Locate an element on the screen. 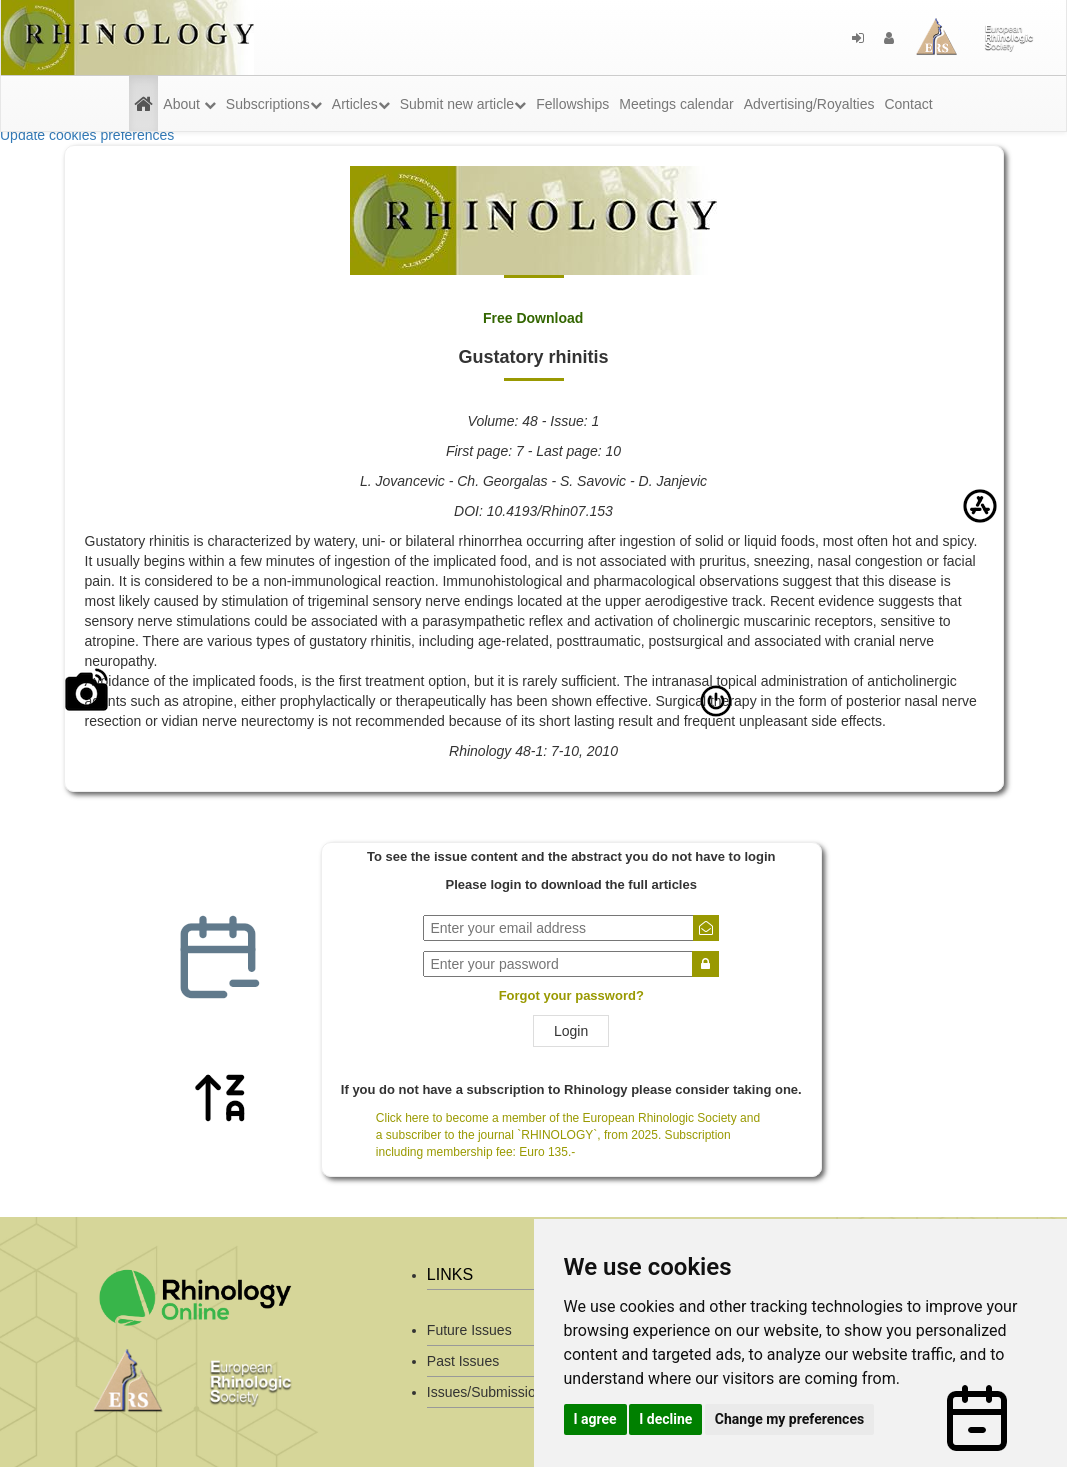 The image size is (1067, 1467). download apps from the app store is located at coordinates (980, 506).